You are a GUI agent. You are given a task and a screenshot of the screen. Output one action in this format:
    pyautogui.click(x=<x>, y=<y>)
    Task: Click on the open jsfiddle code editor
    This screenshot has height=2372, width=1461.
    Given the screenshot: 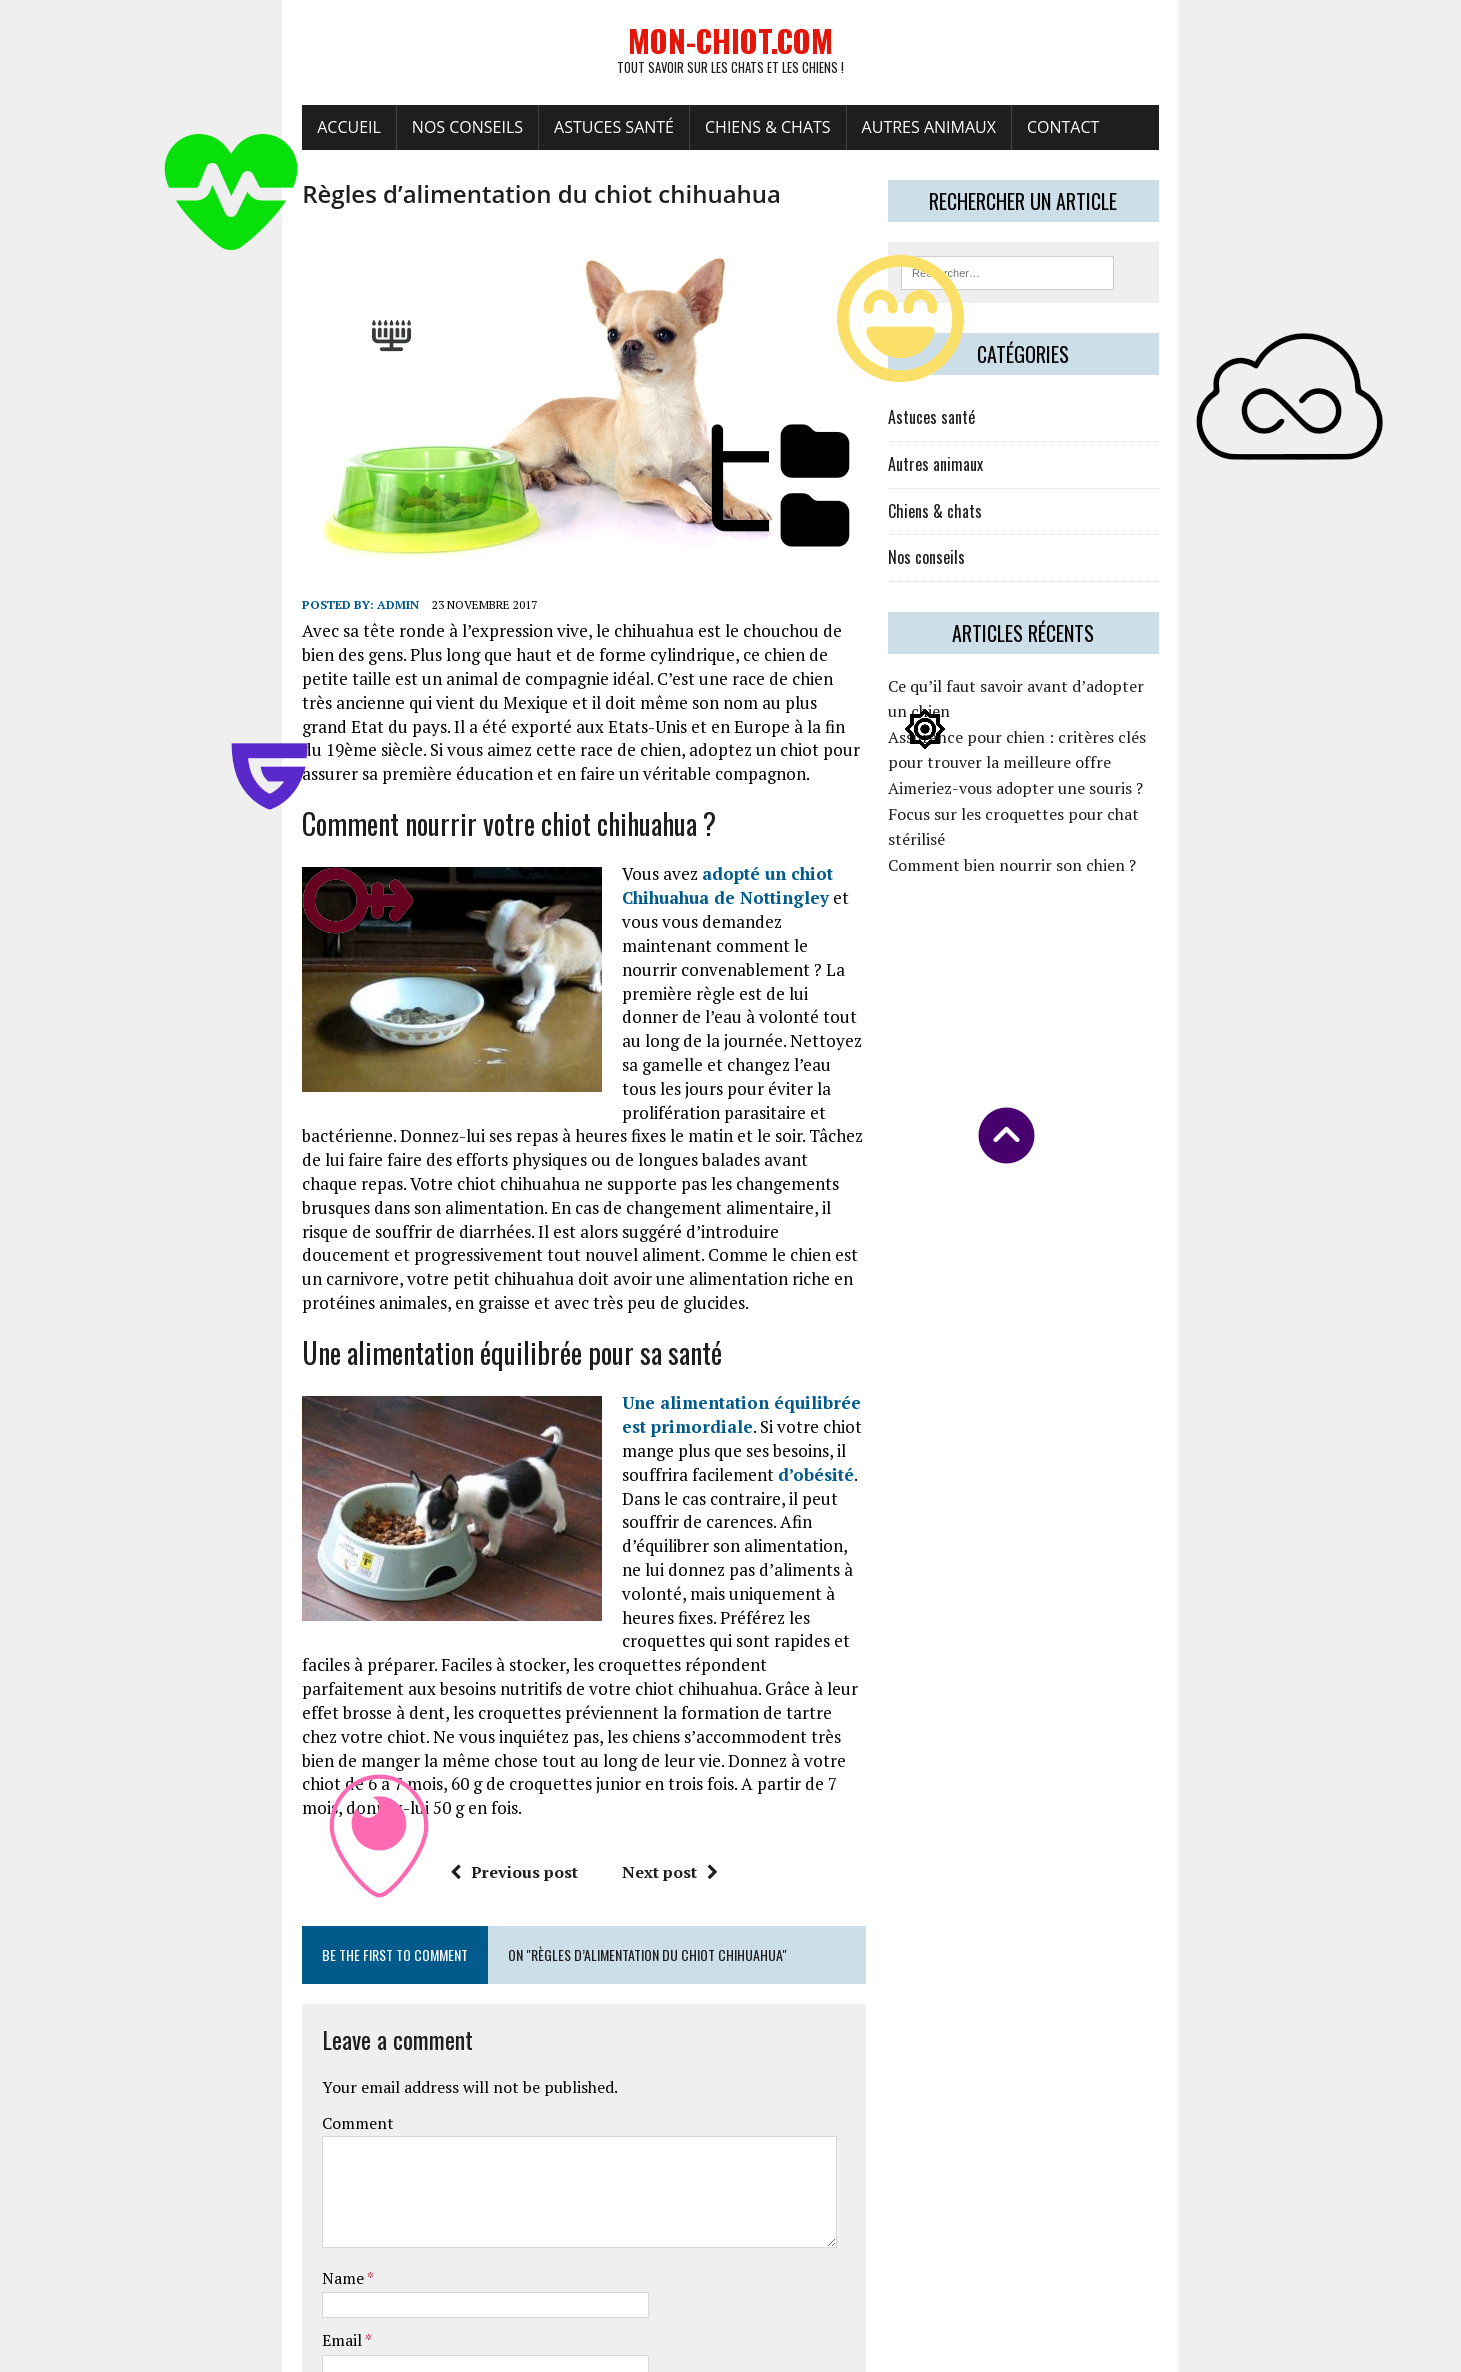 What is the action you would take?
    pyautogui.click(x=1289, y=396)
    